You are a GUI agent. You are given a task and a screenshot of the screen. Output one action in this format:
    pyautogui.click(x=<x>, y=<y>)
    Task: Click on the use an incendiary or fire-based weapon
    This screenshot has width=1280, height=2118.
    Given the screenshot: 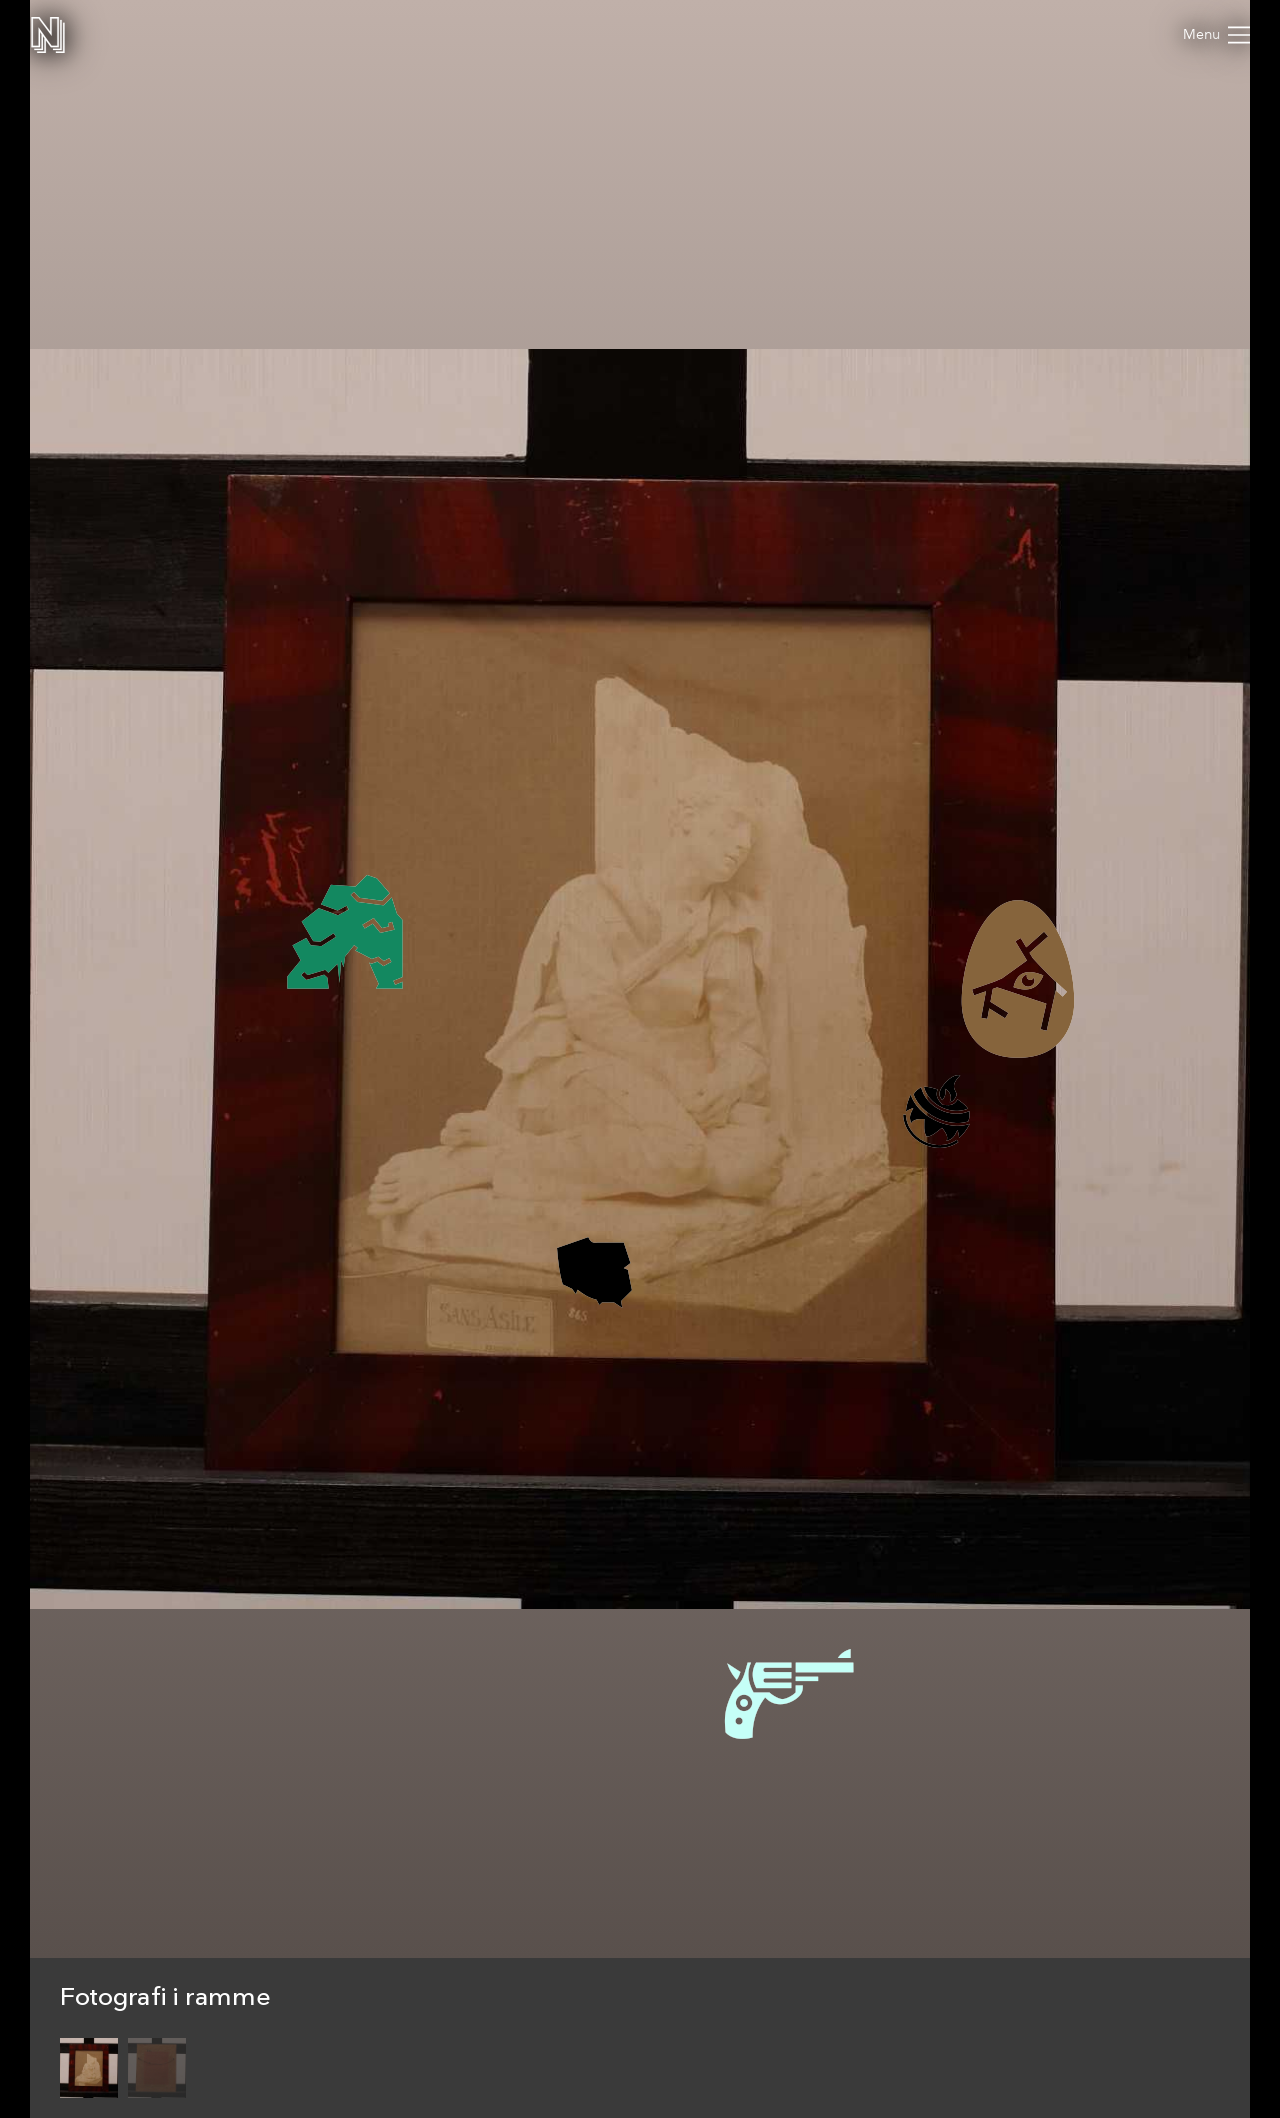 What is the action you would take?
    pyautogui.click(x=936, y=1111)
    